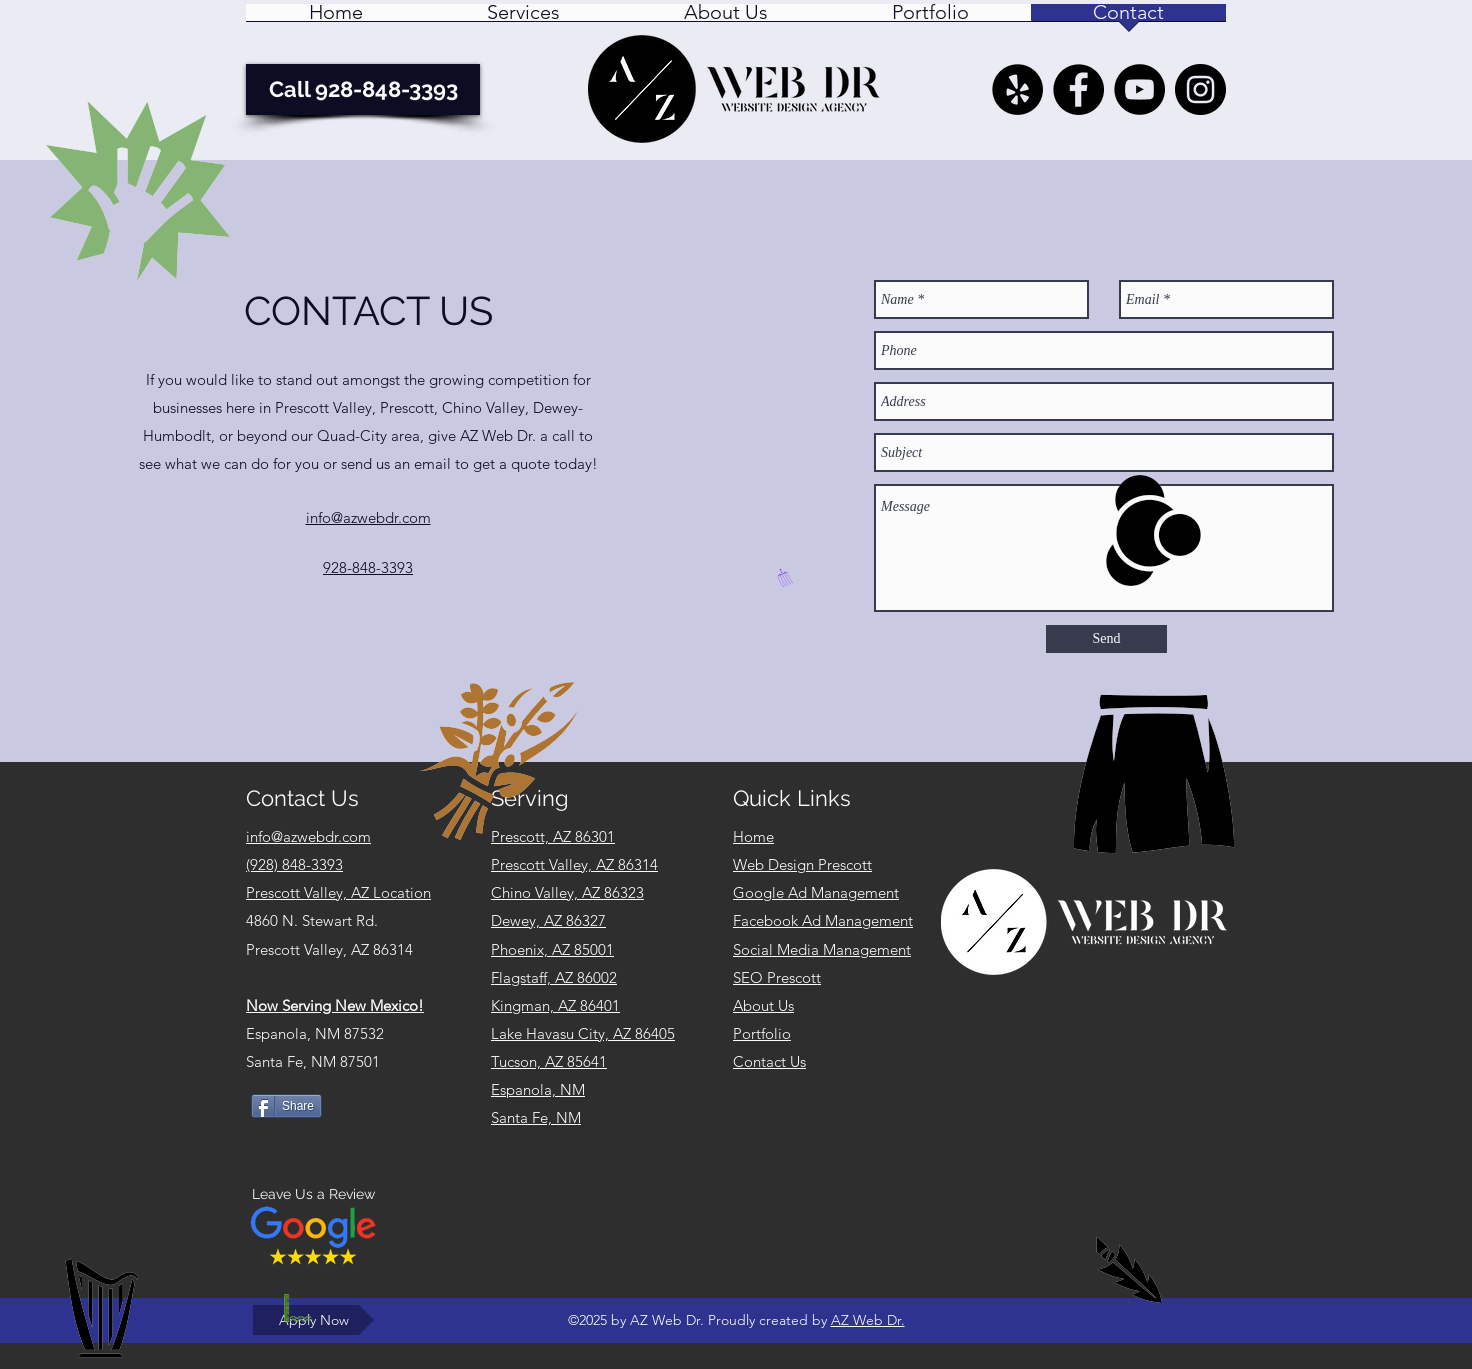 The width and height of the screenshot is (1472, 1369). I want to click on view collected herbs or botanical items, so click(499, 761).